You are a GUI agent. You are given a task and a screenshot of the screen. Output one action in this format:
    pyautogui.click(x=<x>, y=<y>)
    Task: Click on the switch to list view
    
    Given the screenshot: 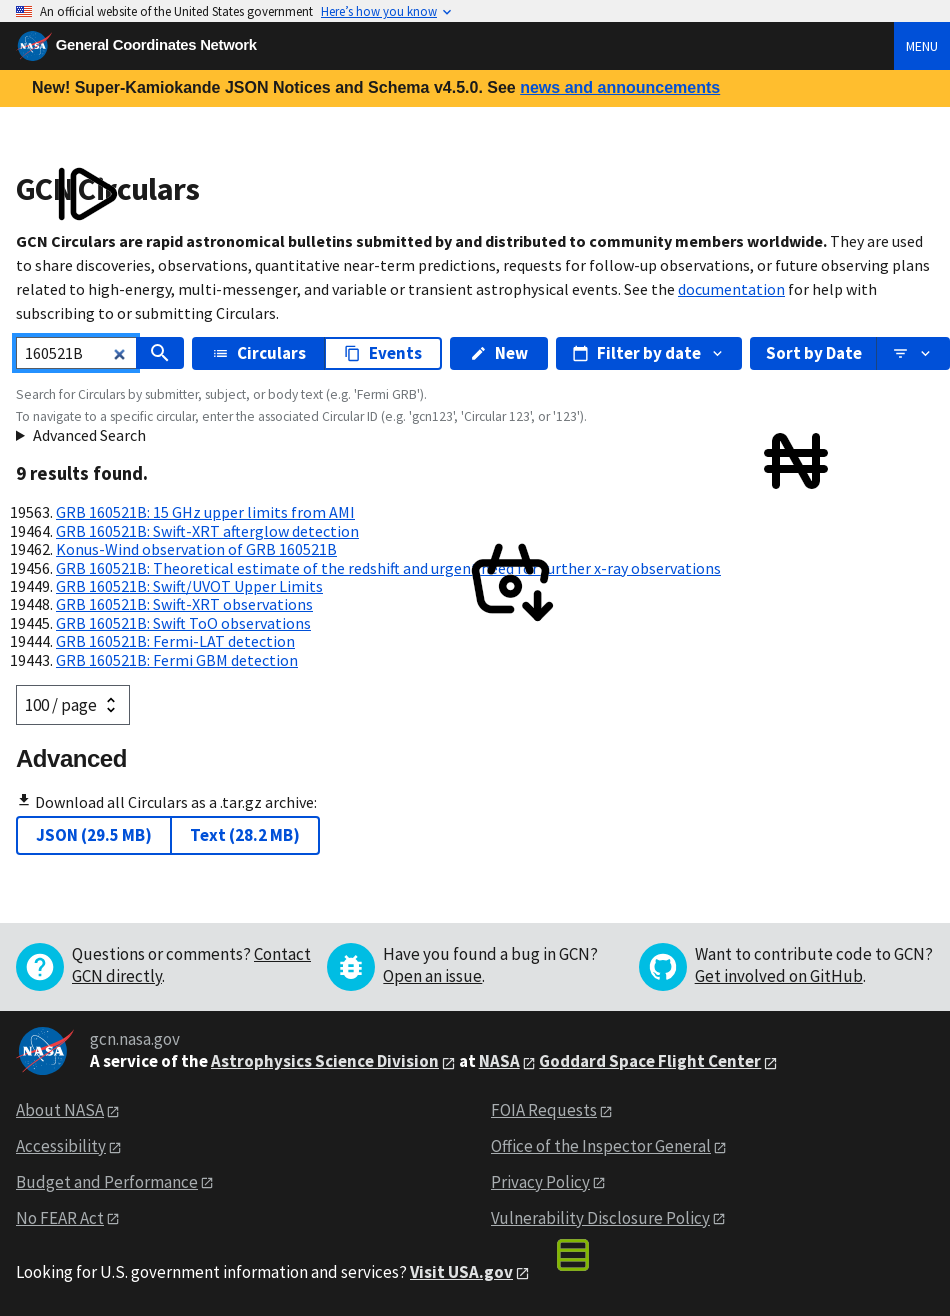 What is the action you would take?
    pyautogui.click(x=573, y=1255)
    